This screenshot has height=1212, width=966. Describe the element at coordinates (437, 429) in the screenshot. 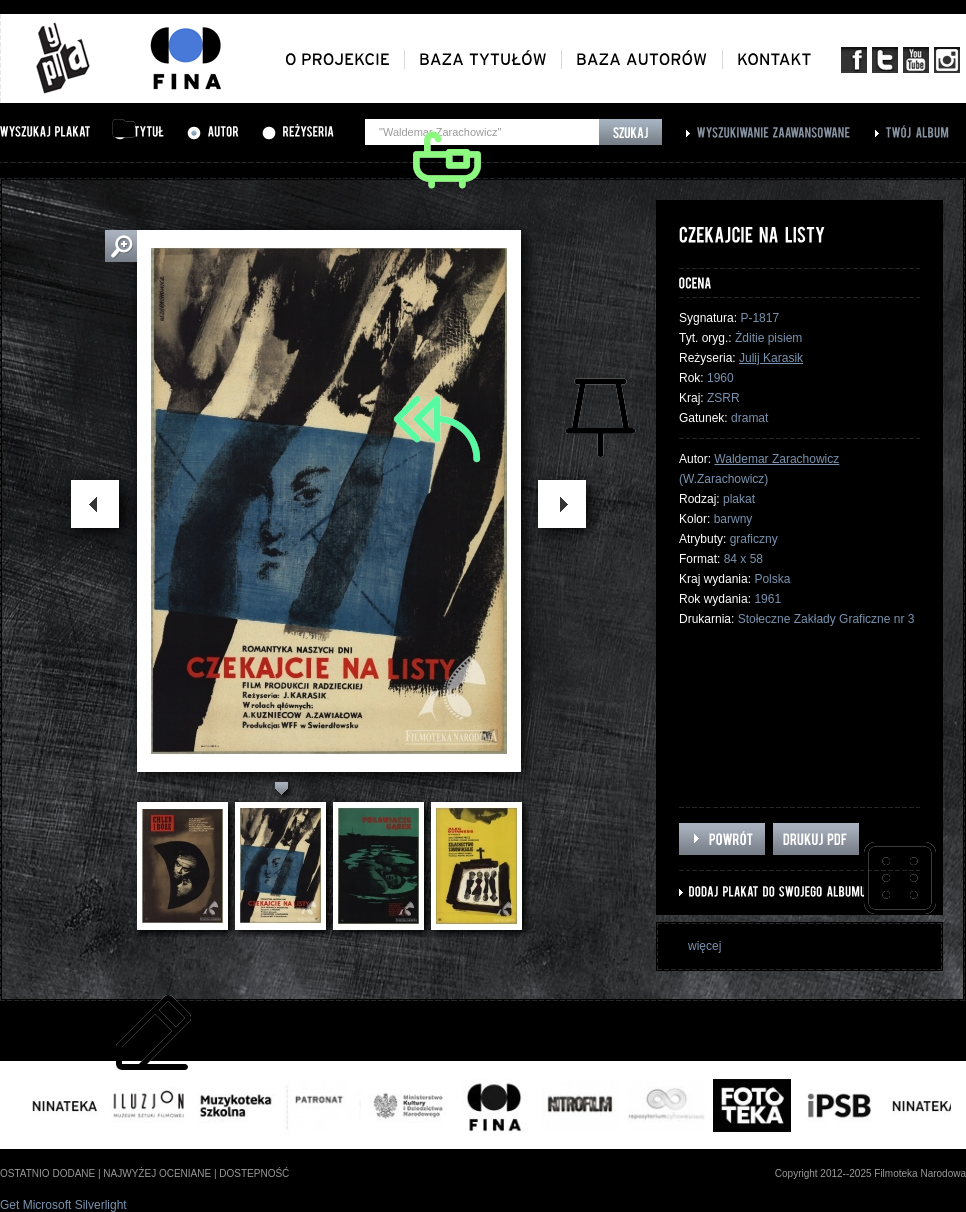

I see `reply all to a message or email` at that location.